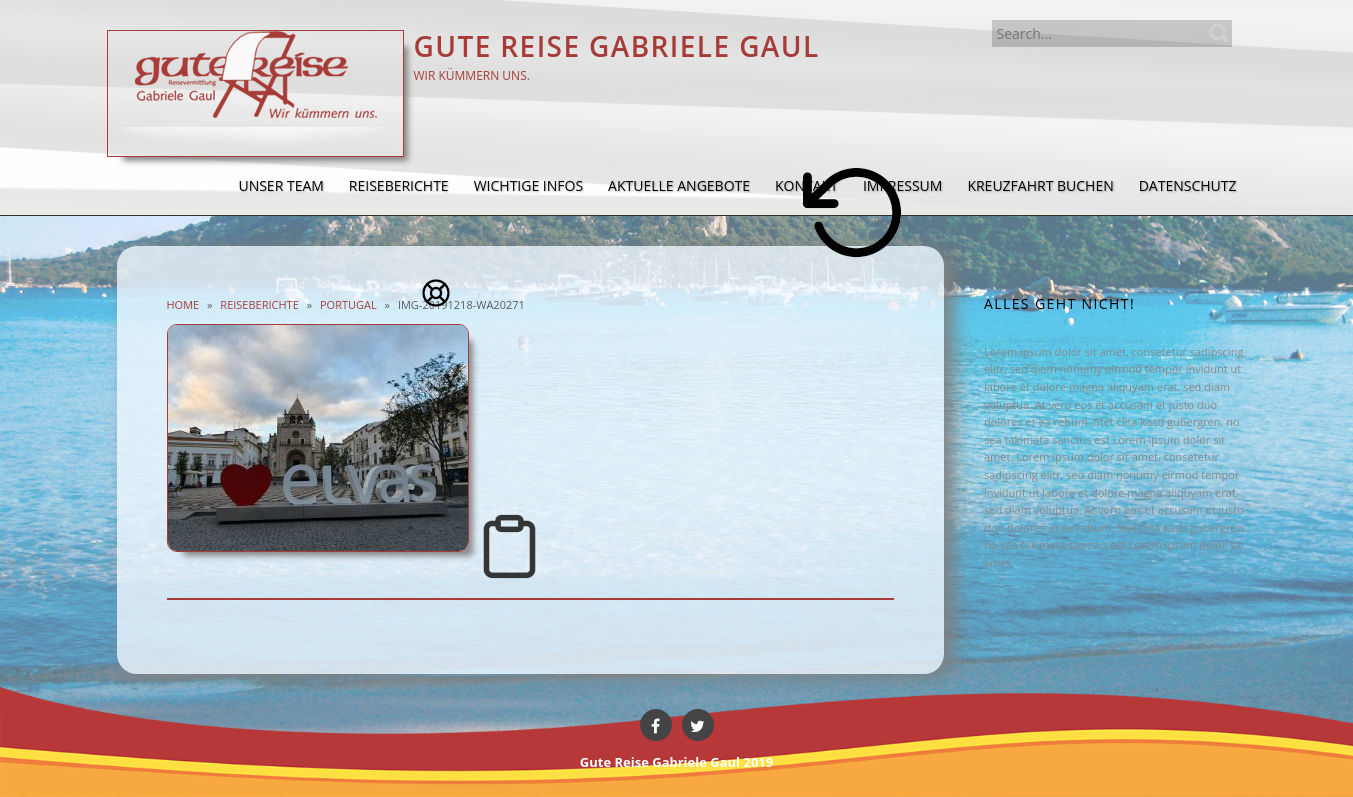  I want to click on access help or support, so click(436, 293).